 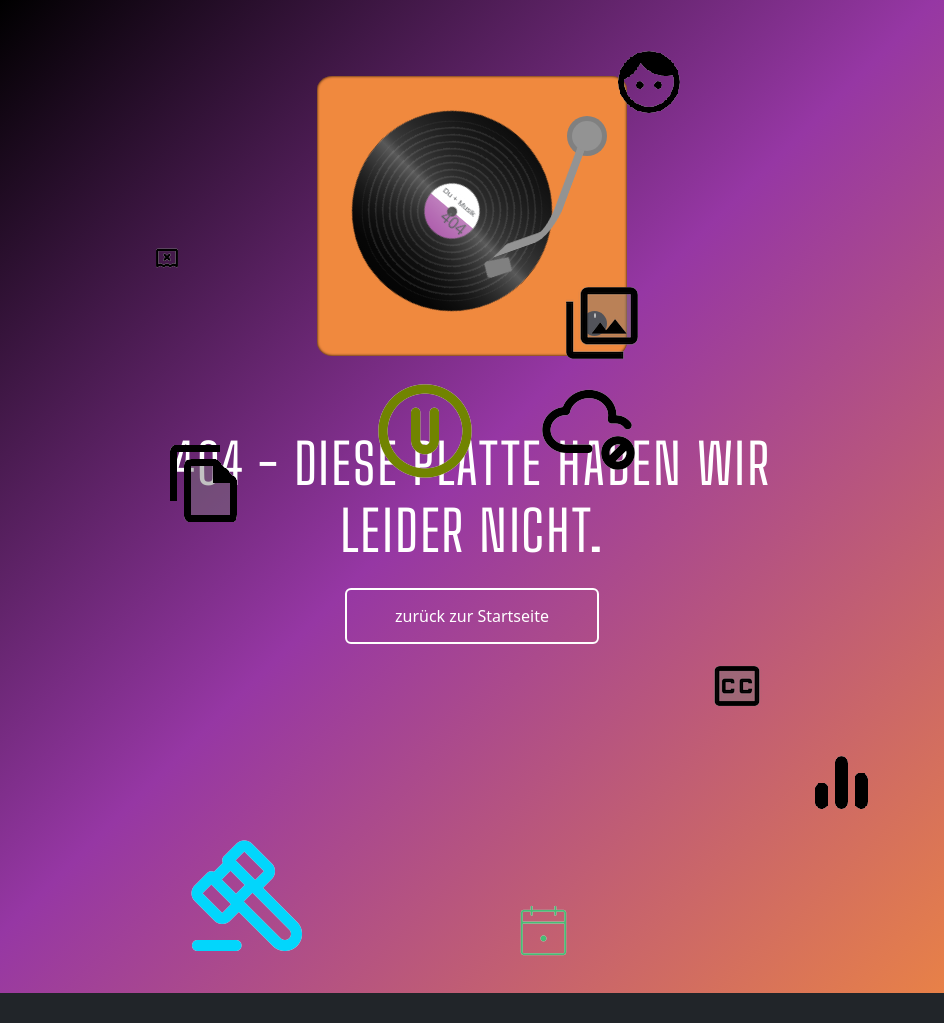 What do you see at coordinates (588, 423) in the screenshot?
I see `cancel cloud upload or sync` at bounding box center [588, 423].